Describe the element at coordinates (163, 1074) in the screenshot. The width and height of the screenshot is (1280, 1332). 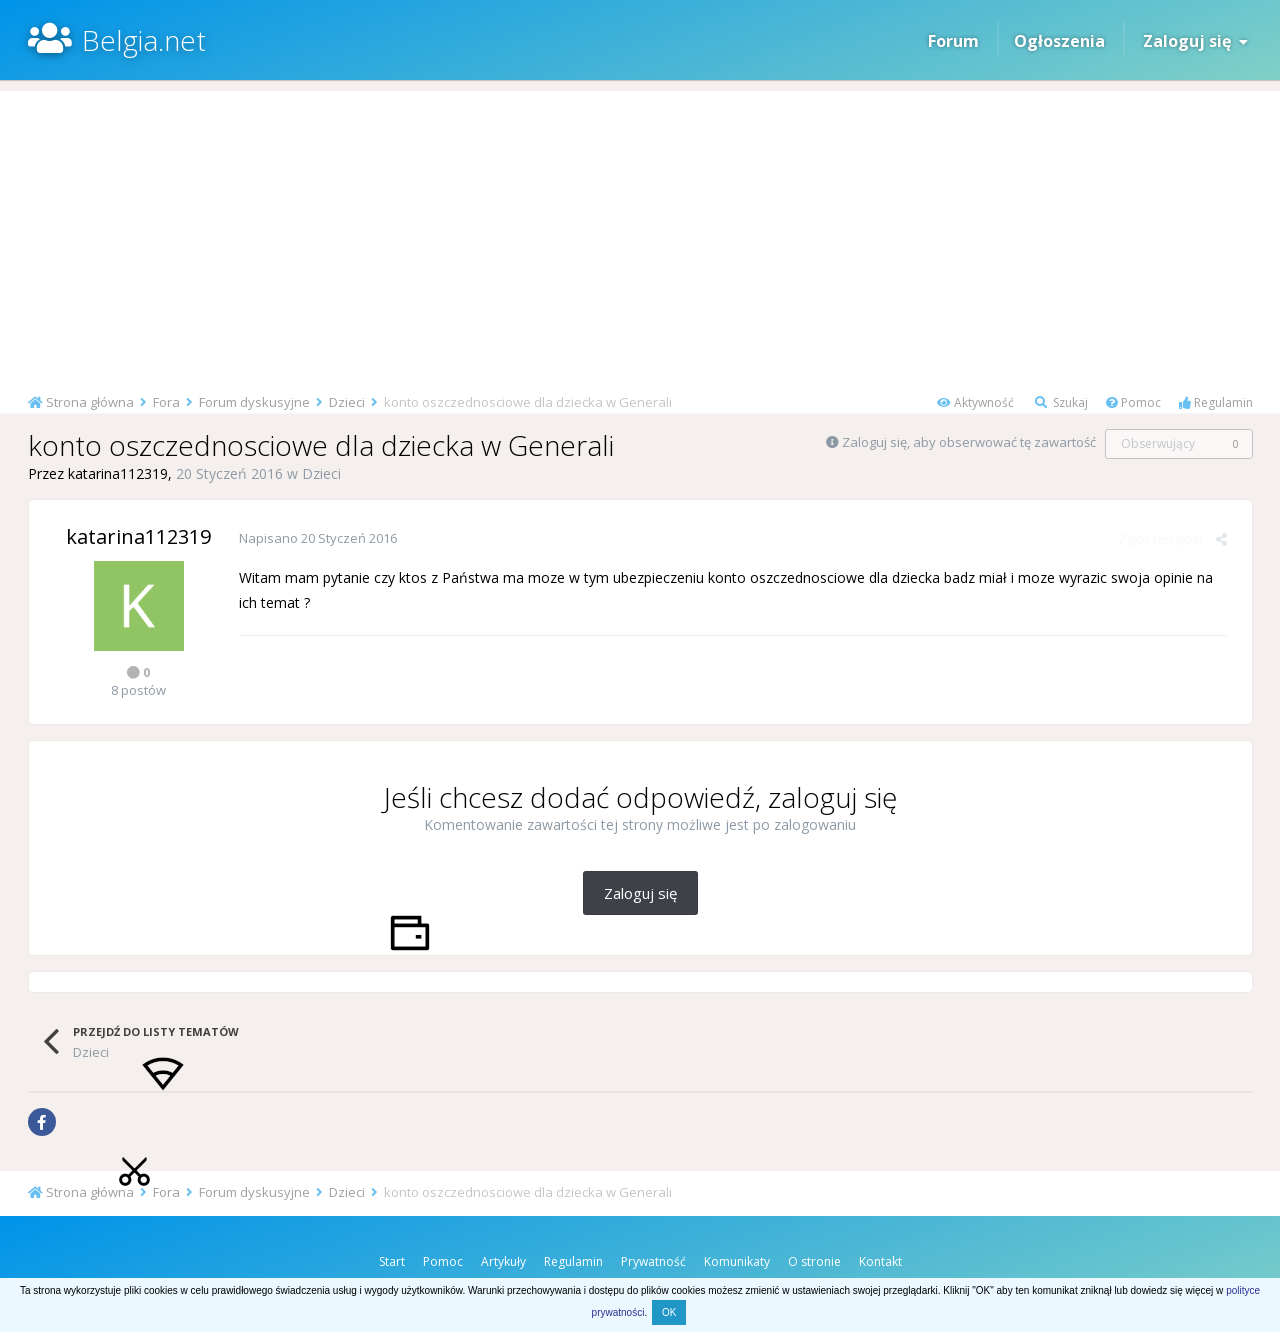
I see `indicates weak wifi signal strength` at that location.